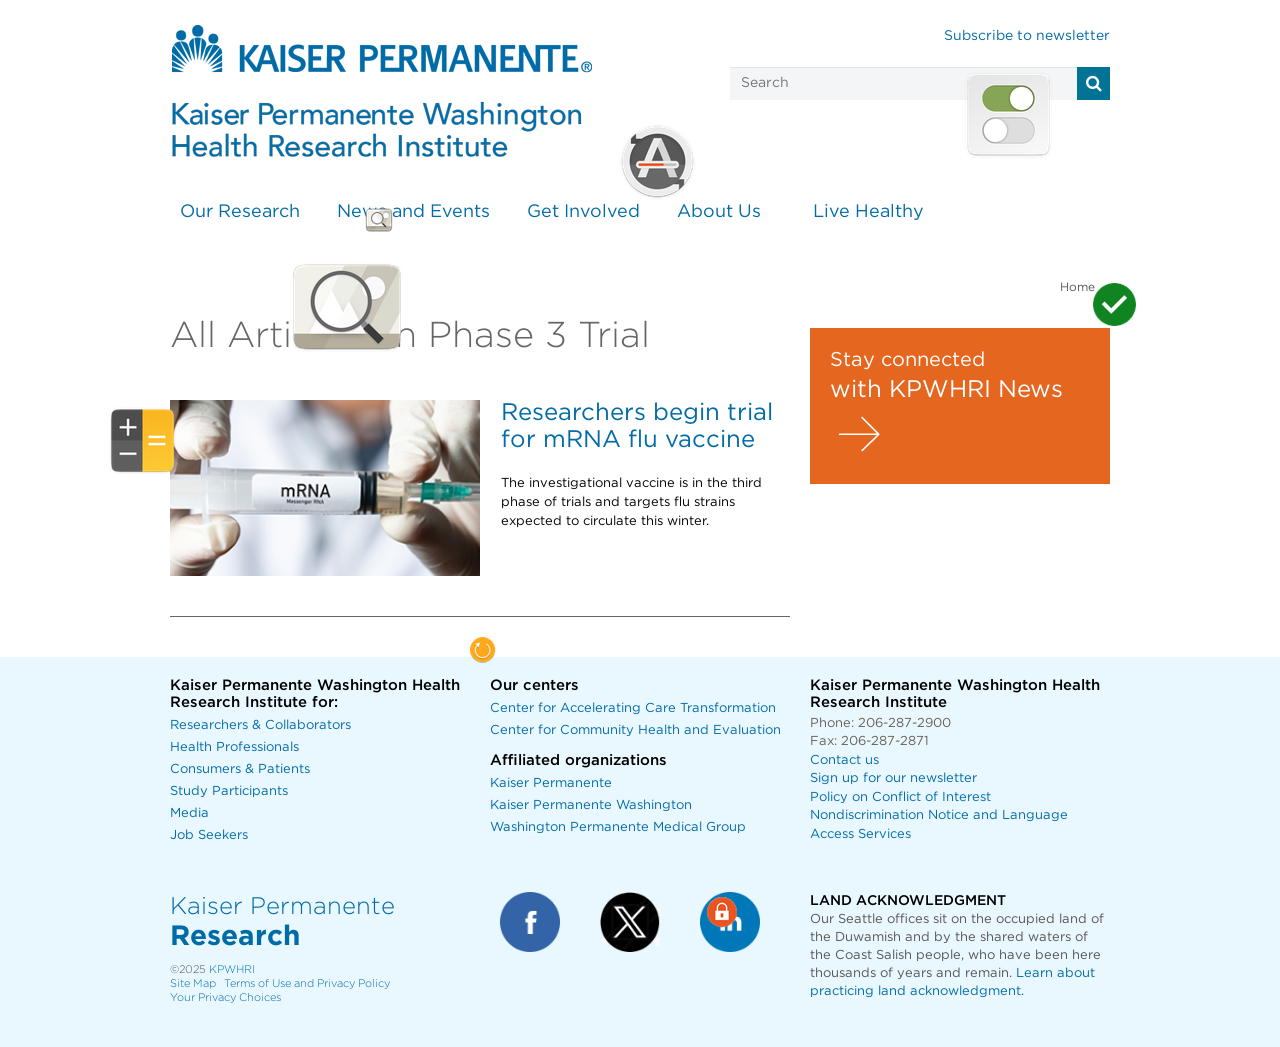 Image resolution: width=1280 pixels, height=1047 pixels. I want to click on open the photo viewer application, so click(347, 307).